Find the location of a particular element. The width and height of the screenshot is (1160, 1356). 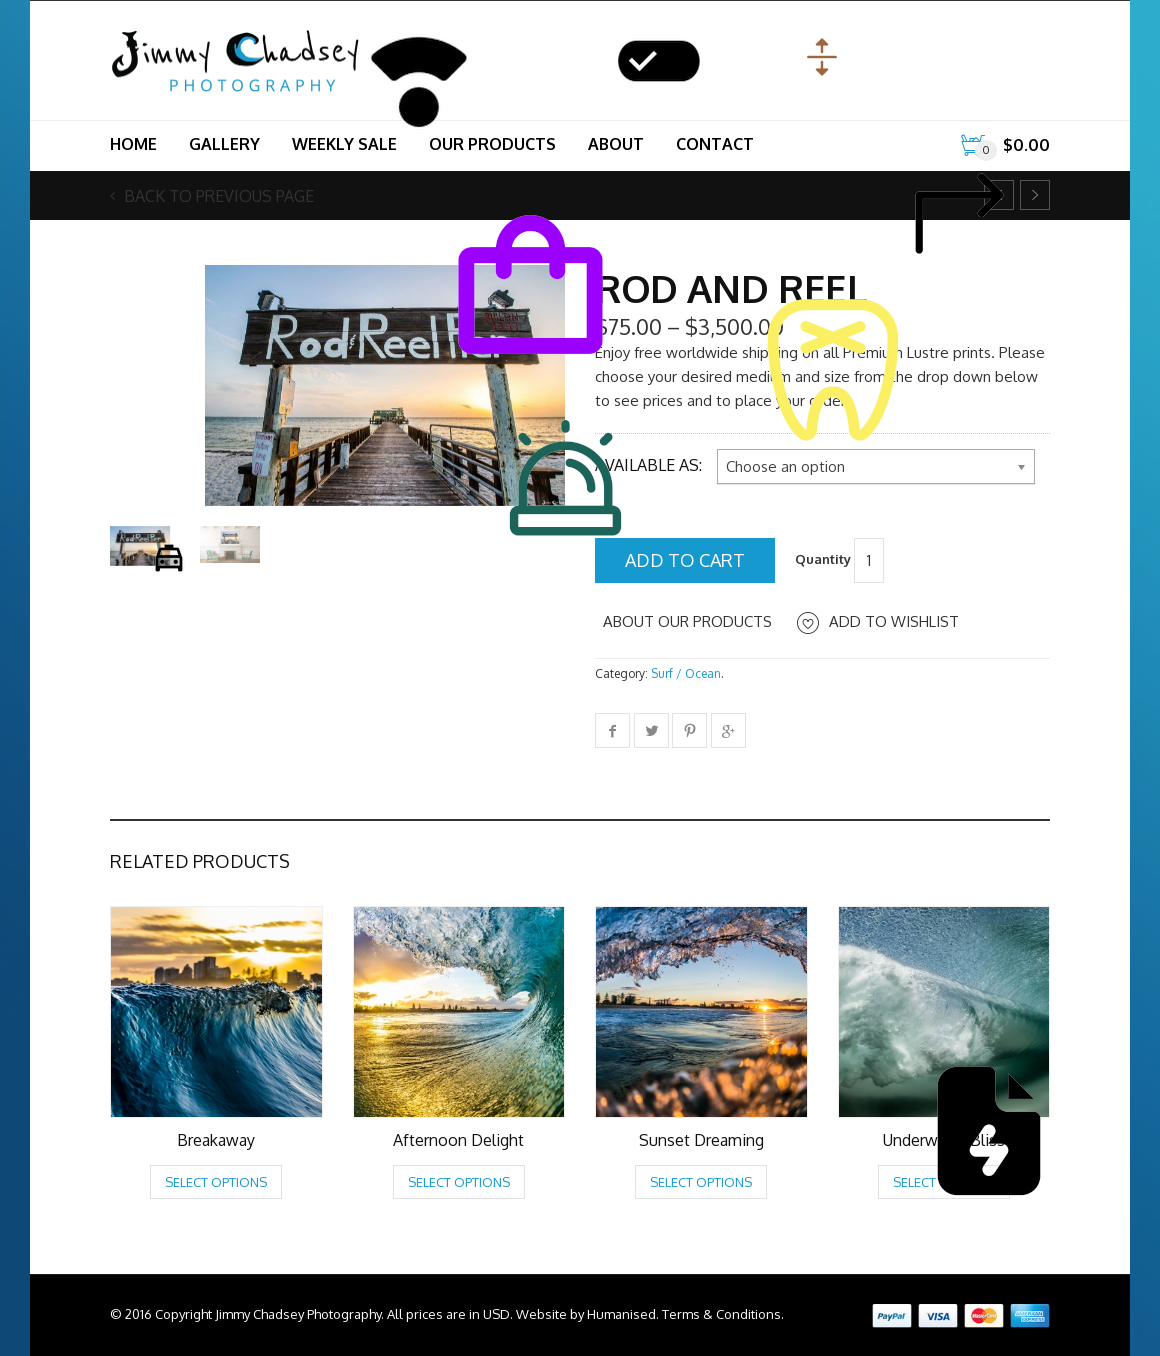

calibrate your device's compass is located at coordinates (419, 82).